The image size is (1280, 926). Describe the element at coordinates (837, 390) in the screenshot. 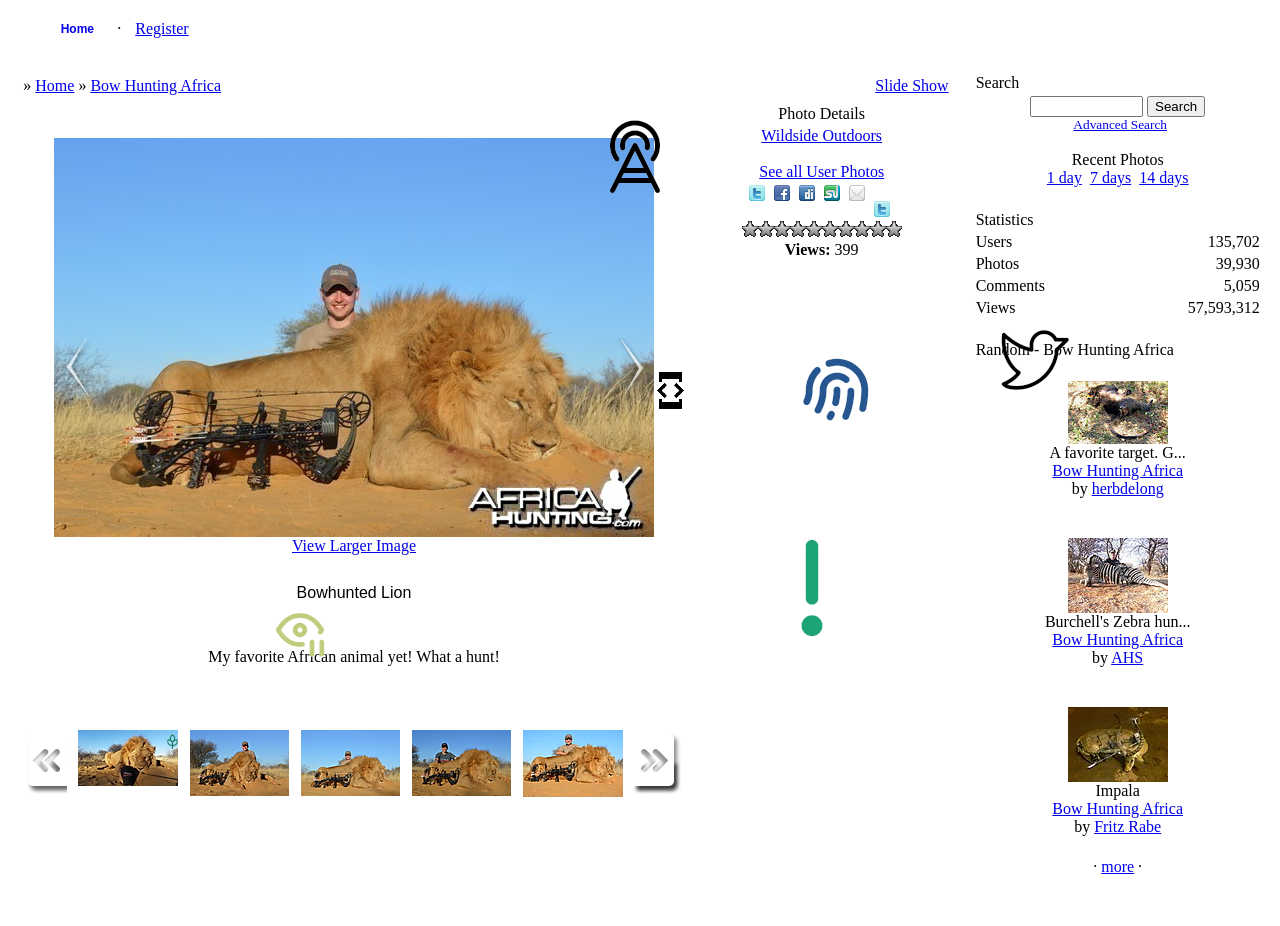

I see `authenticate with fingerprint` at that location.